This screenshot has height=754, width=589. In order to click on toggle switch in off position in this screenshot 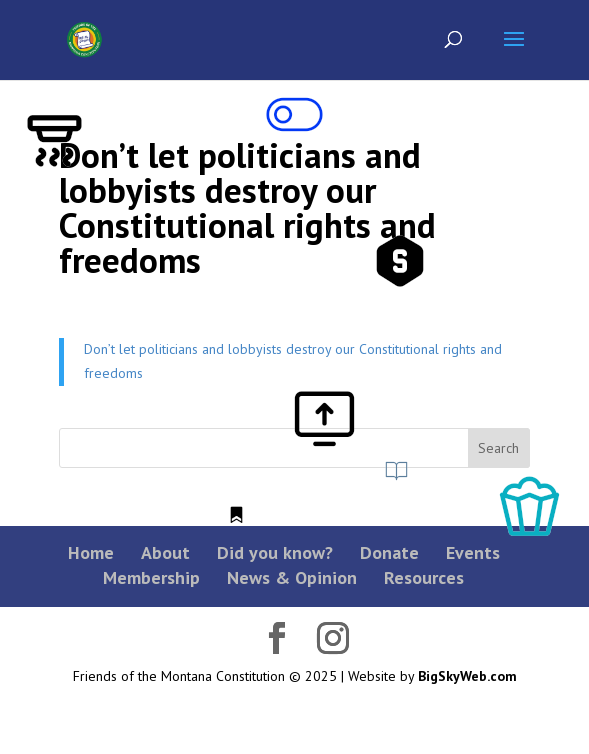, I will do `click(294, 114)`.